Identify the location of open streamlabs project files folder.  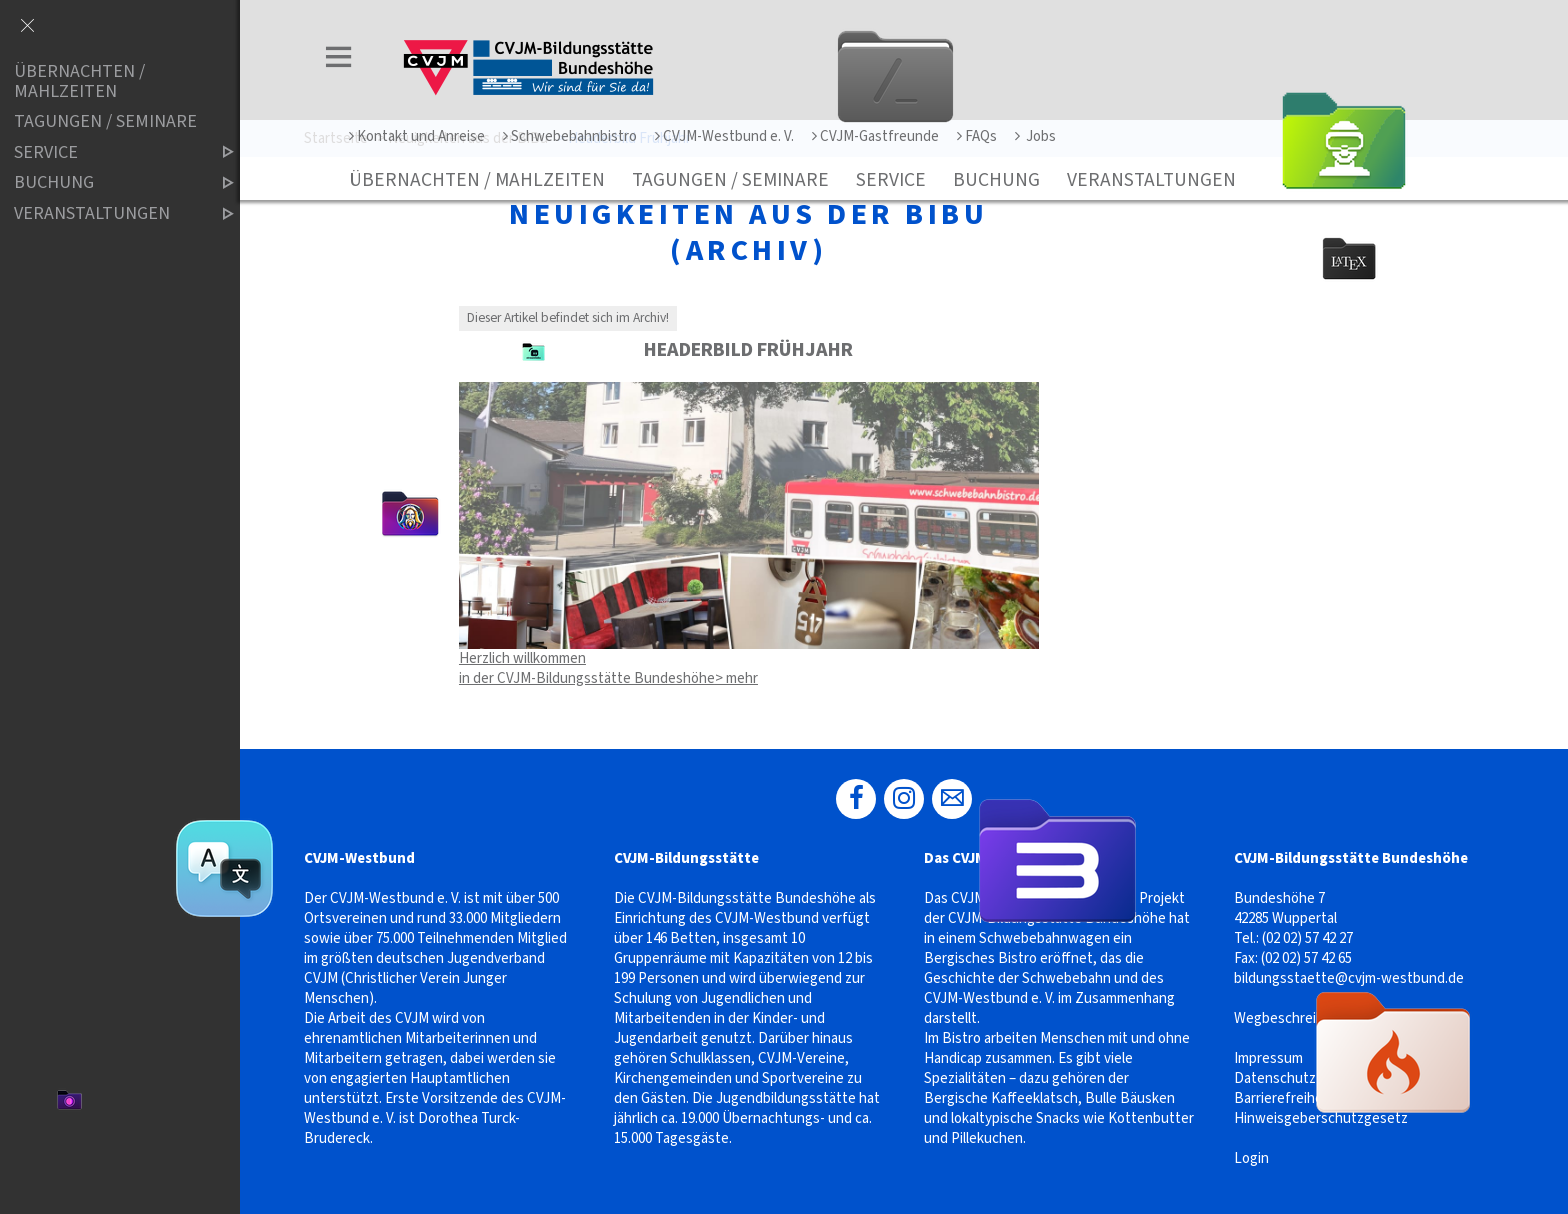
(533, 352).